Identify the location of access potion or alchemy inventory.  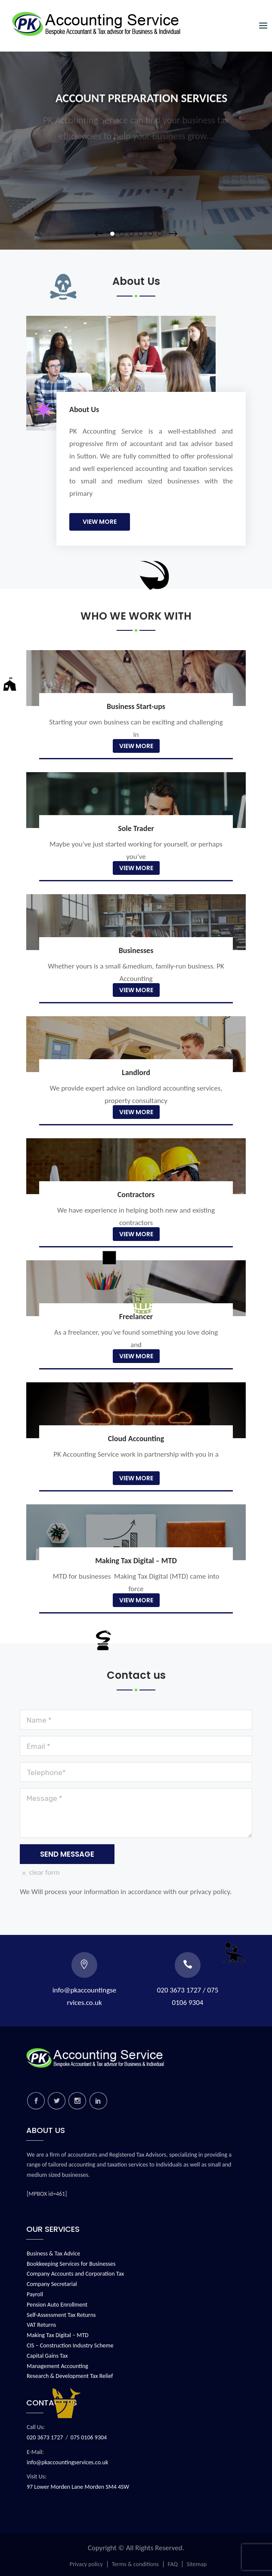
(103, 1640).